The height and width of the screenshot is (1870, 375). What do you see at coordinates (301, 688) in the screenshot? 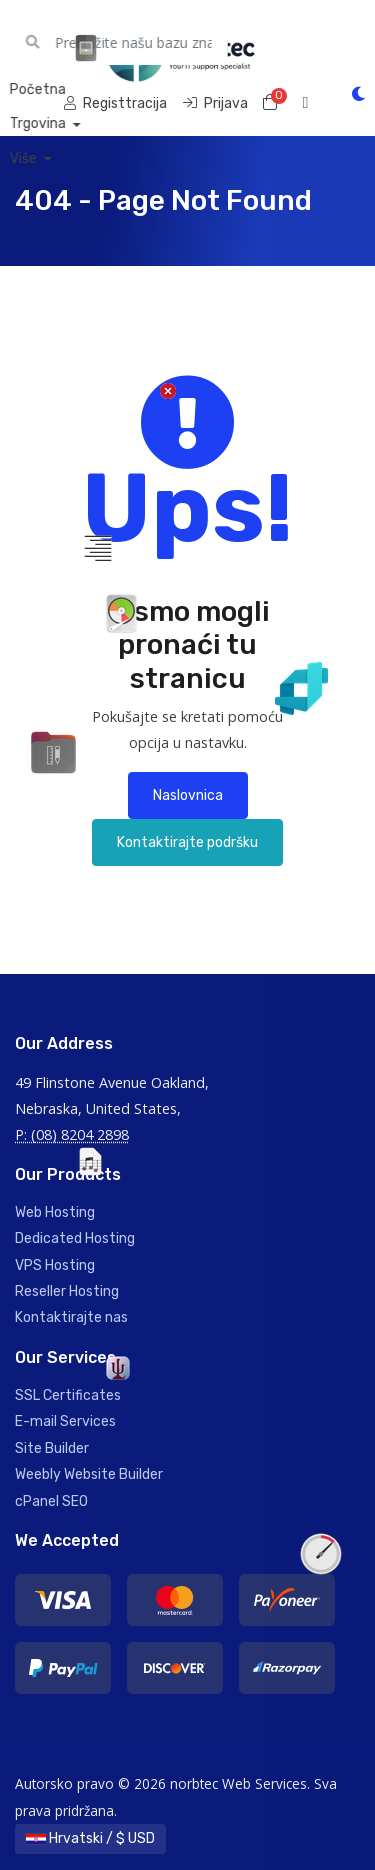
I see `open visualblend application` at bounding box center [301, 688].